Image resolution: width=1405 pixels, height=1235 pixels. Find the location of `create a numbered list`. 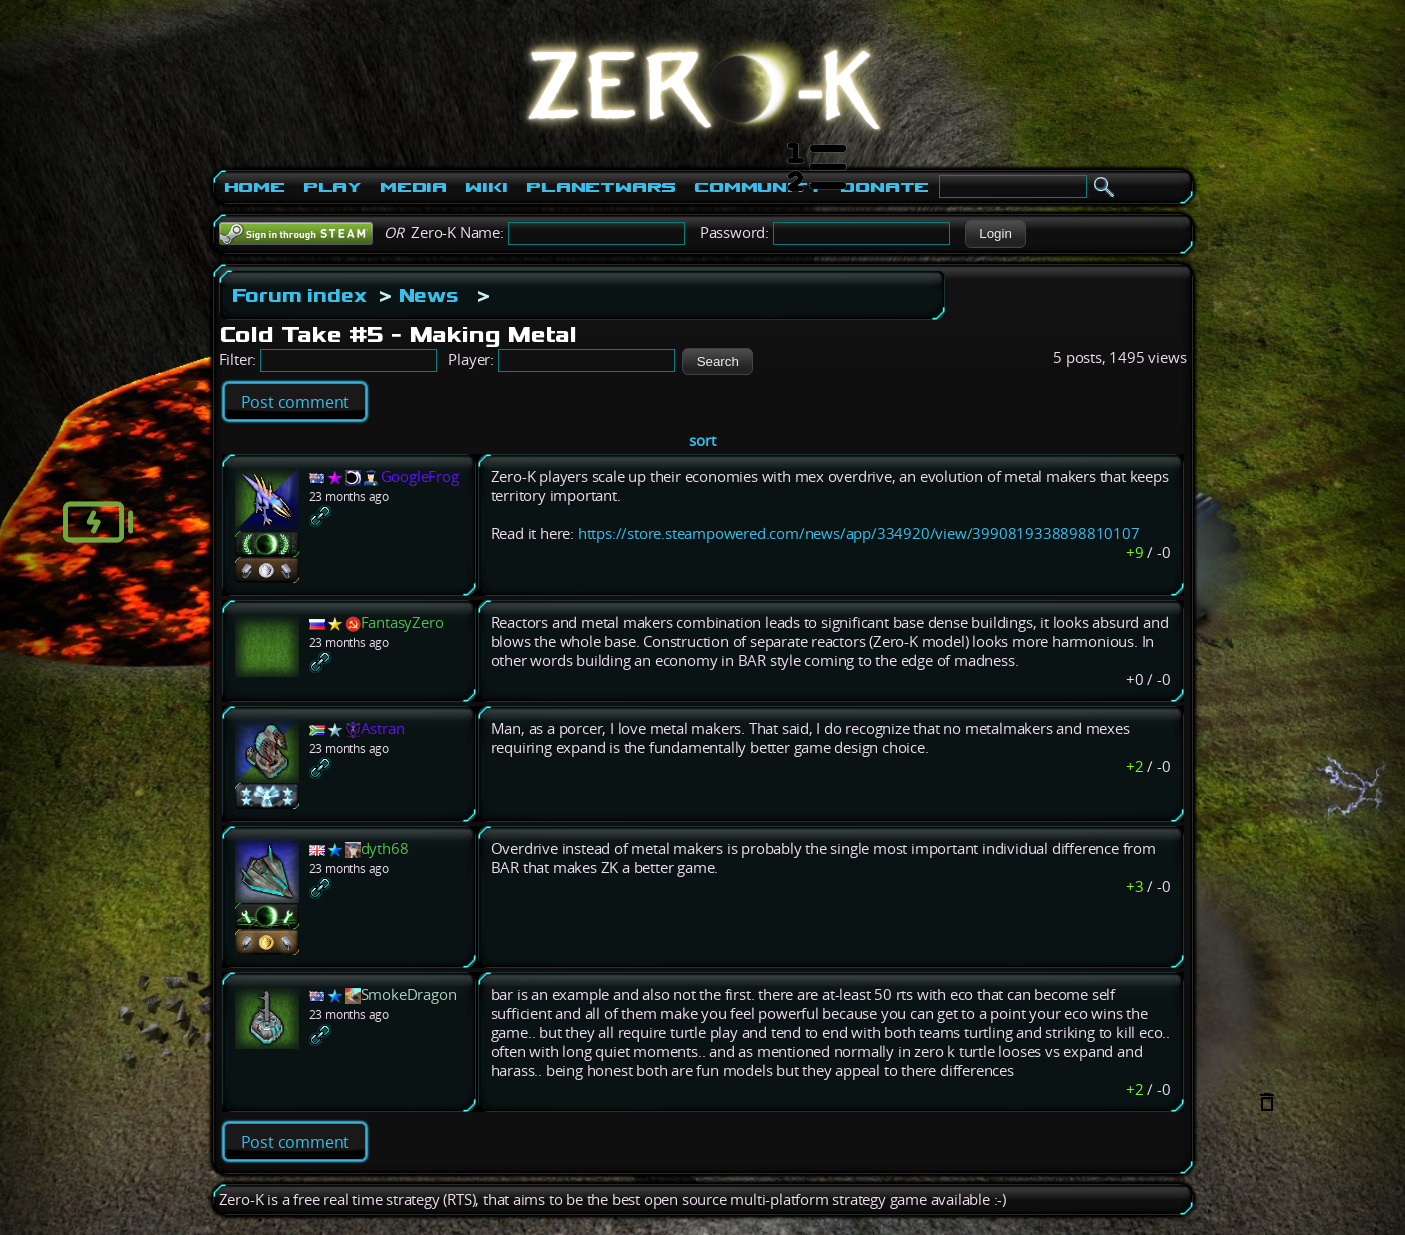

create a numbered list is located at coordinates (817, 167).